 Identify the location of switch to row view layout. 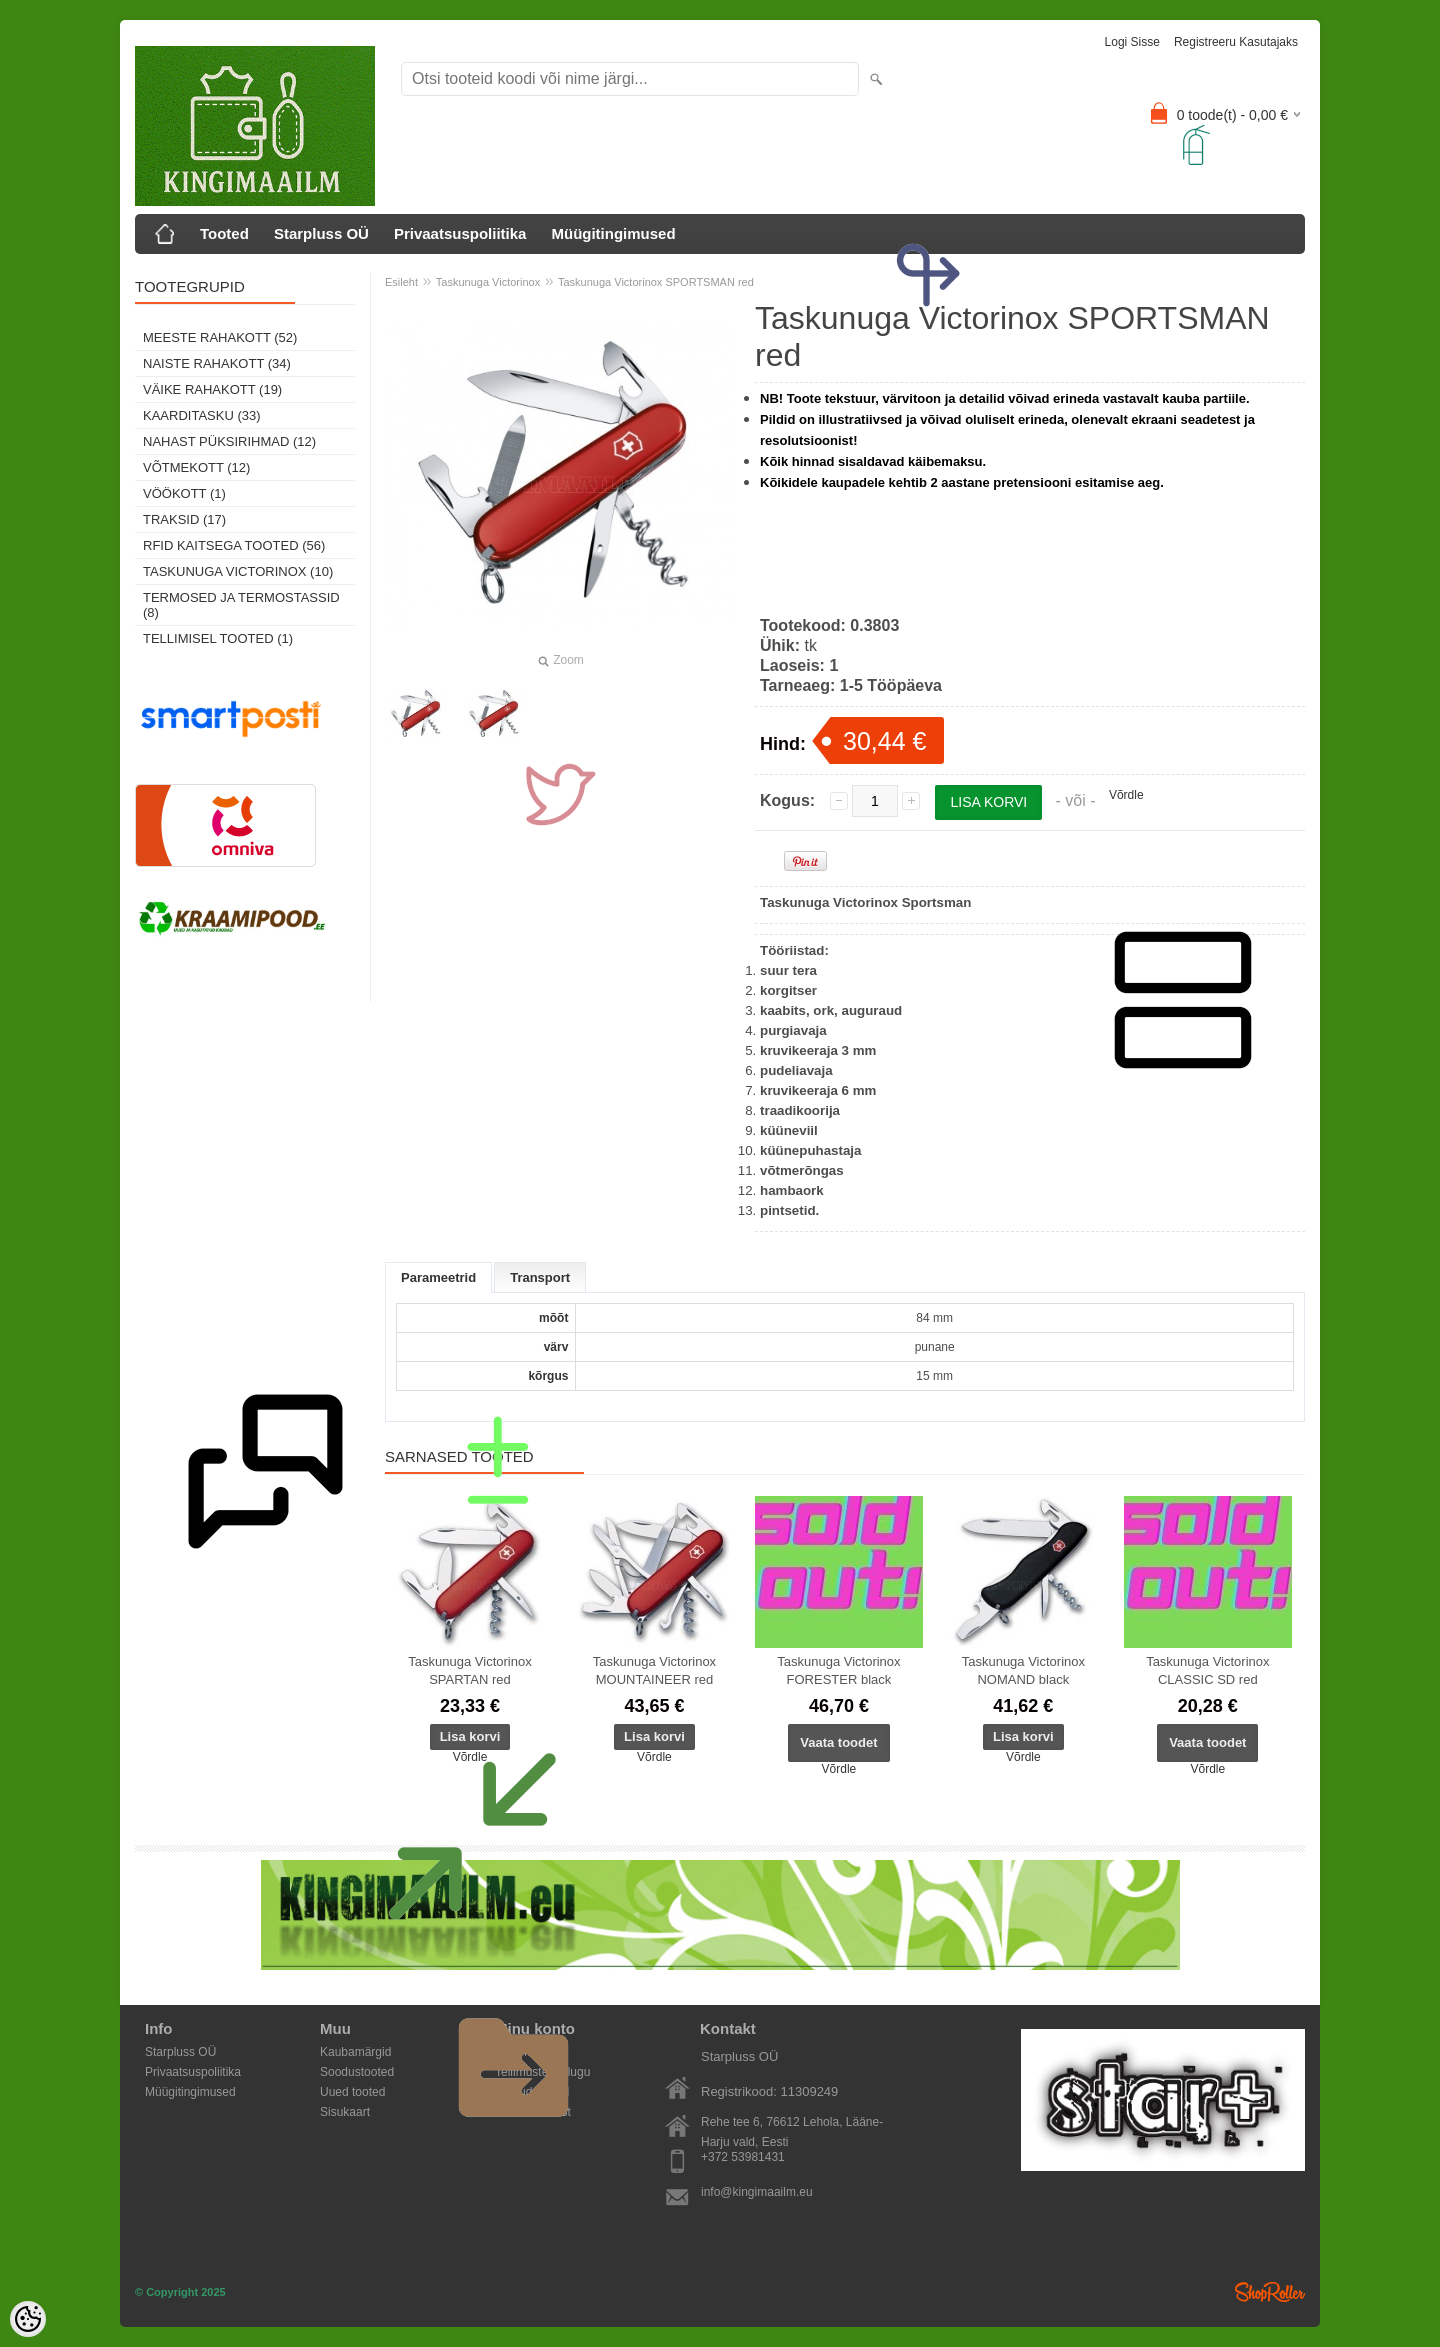
(1183, 1000).